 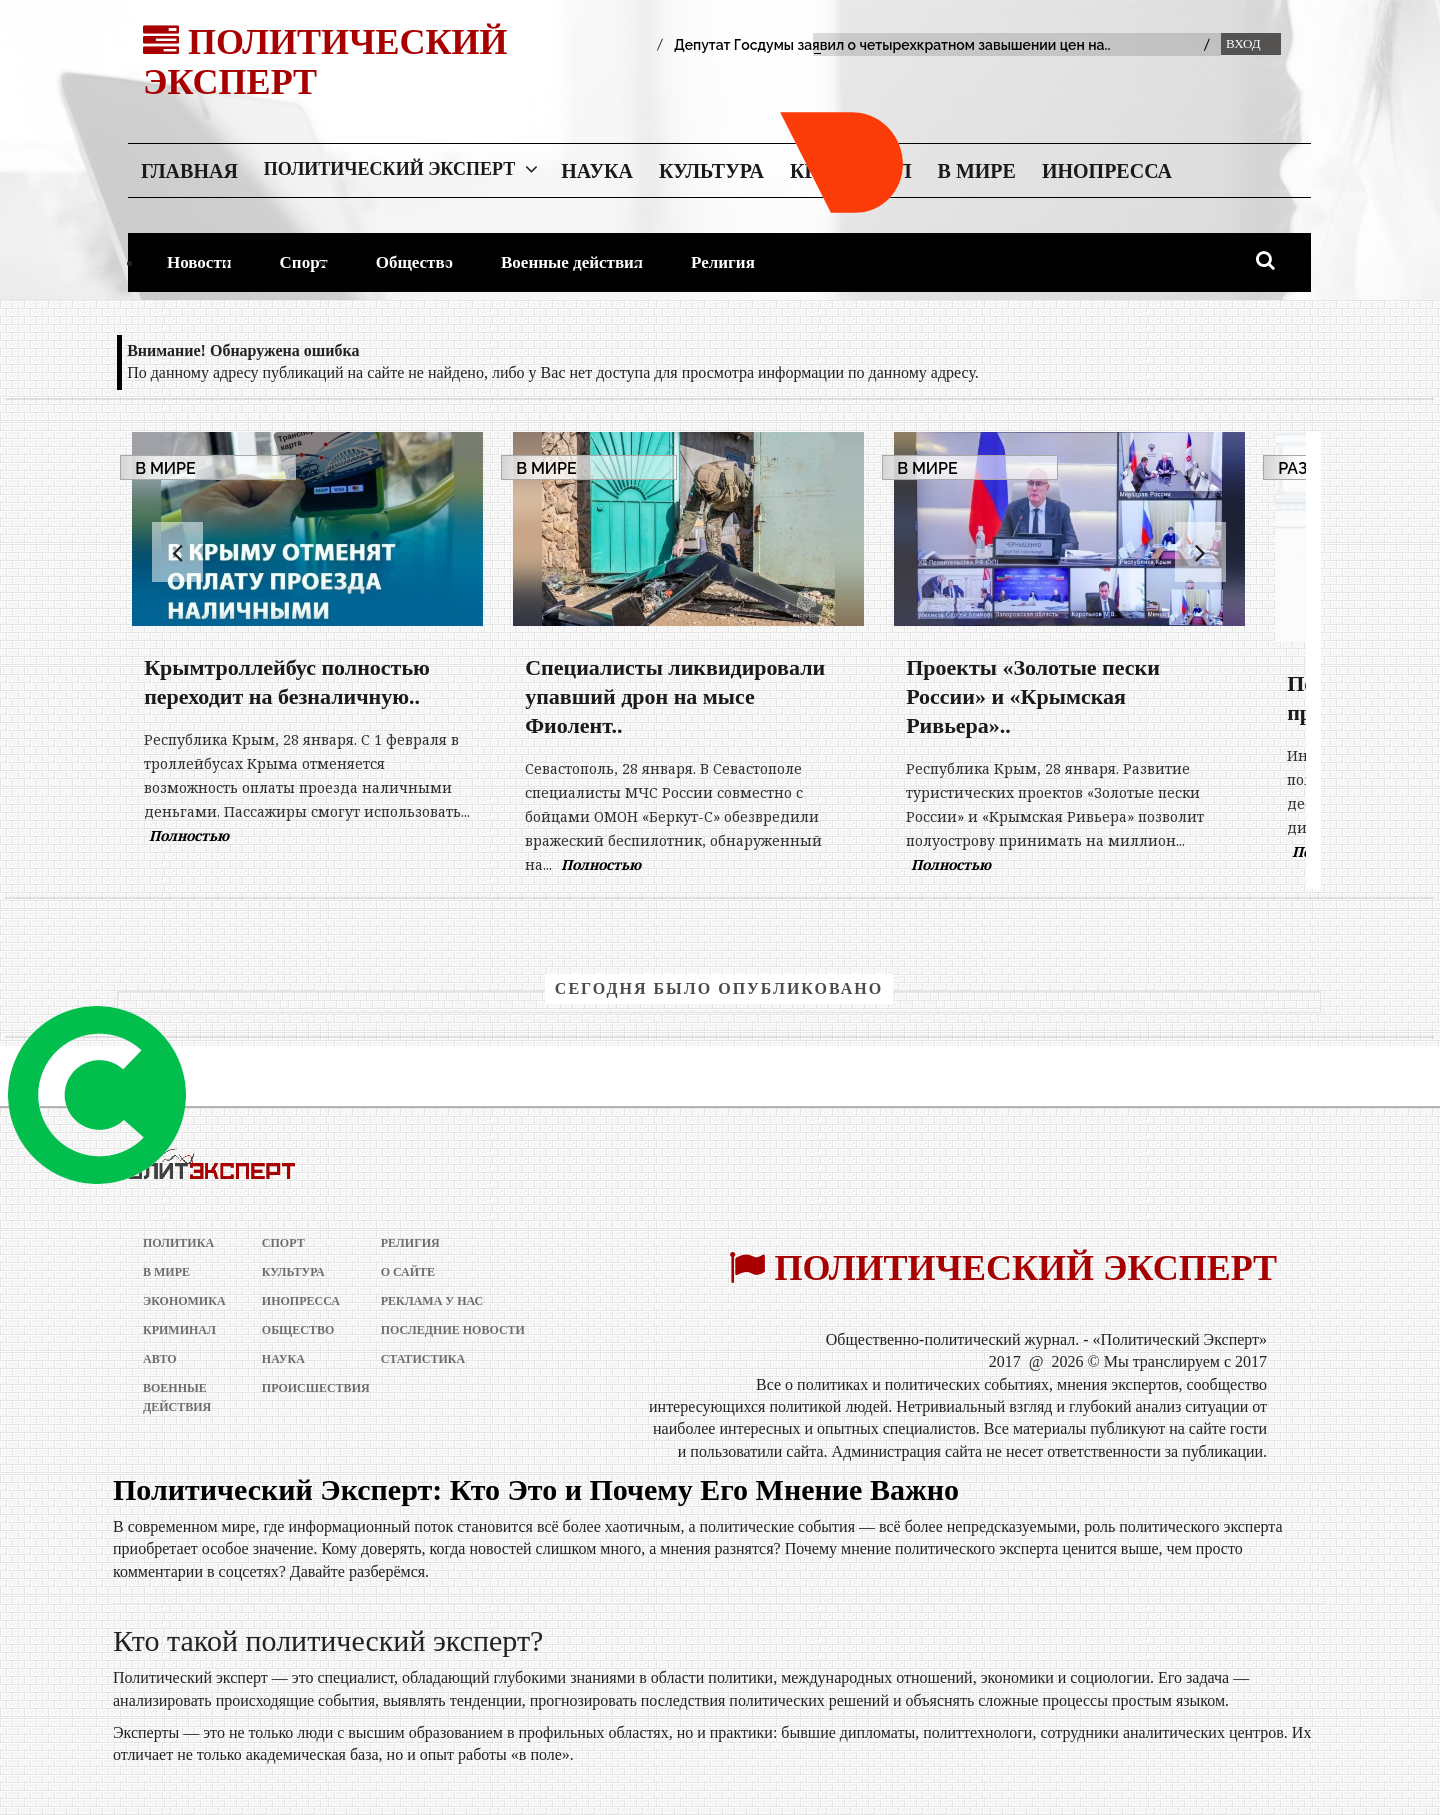 What do you see at coordinates (841, 162) in the screenshot?
I see `open netdata monitoring dashboard` at bounding box center [841, 162].